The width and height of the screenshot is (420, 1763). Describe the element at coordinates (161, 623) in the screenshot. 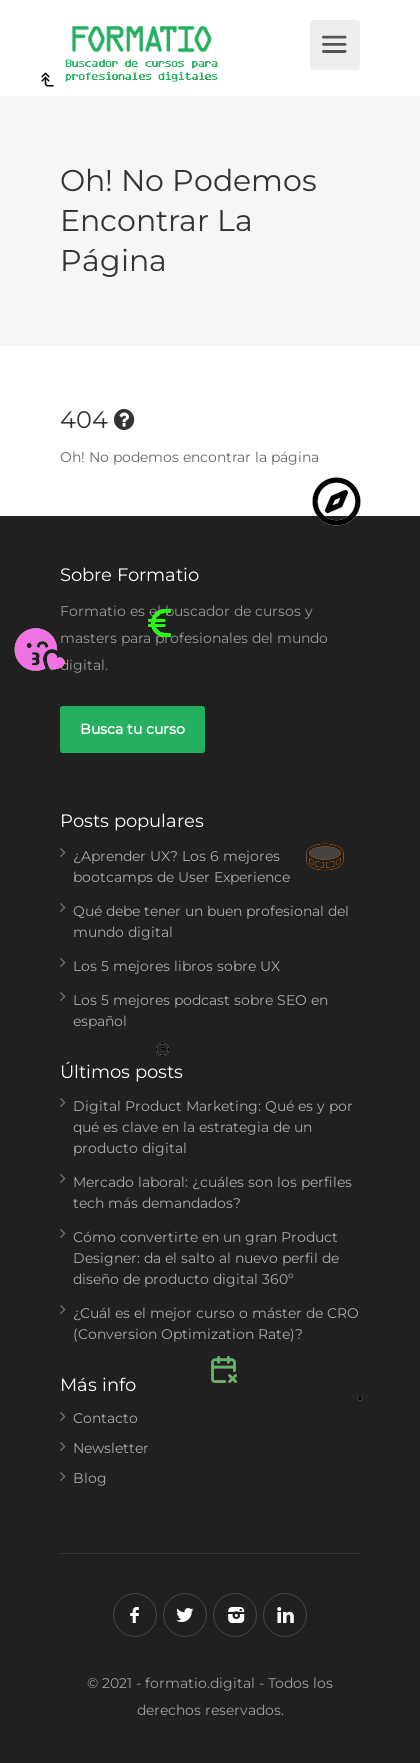

I see `view price in euros` at that location.